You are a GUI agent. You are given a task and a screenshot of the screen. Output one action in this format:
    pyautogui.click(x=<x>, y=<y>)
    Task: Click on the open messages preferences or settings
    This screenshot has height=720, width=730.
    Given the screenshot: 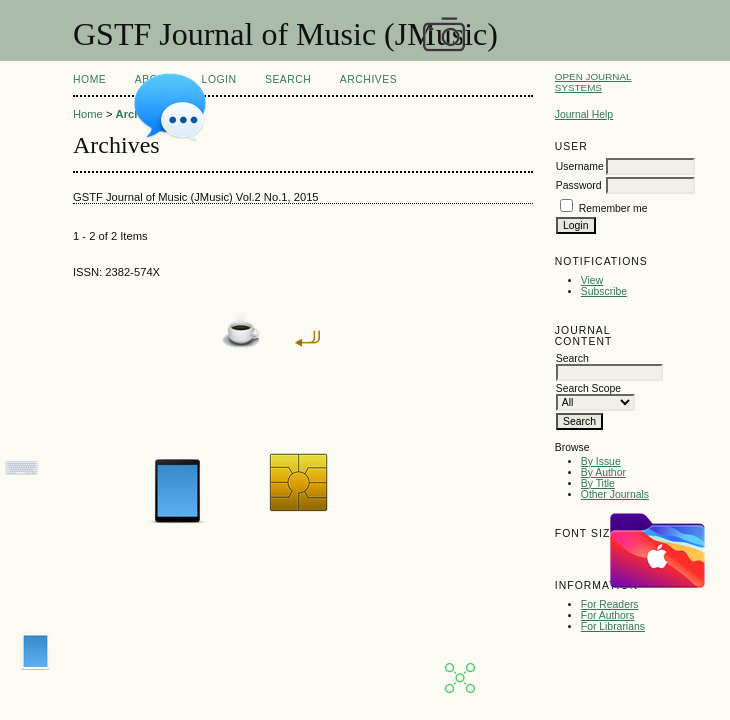 What is the action you would take?
    pyautogui.click(x=170, y=106)
    